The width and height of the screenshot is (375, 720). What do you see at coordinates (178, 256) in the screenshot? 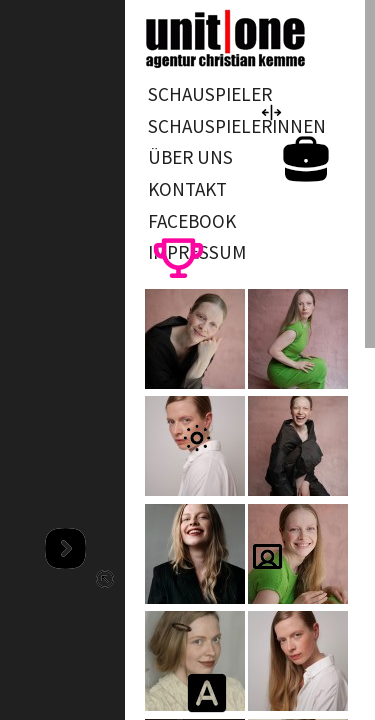
I see `view achievements or awards` at bounding box center [178, 256].